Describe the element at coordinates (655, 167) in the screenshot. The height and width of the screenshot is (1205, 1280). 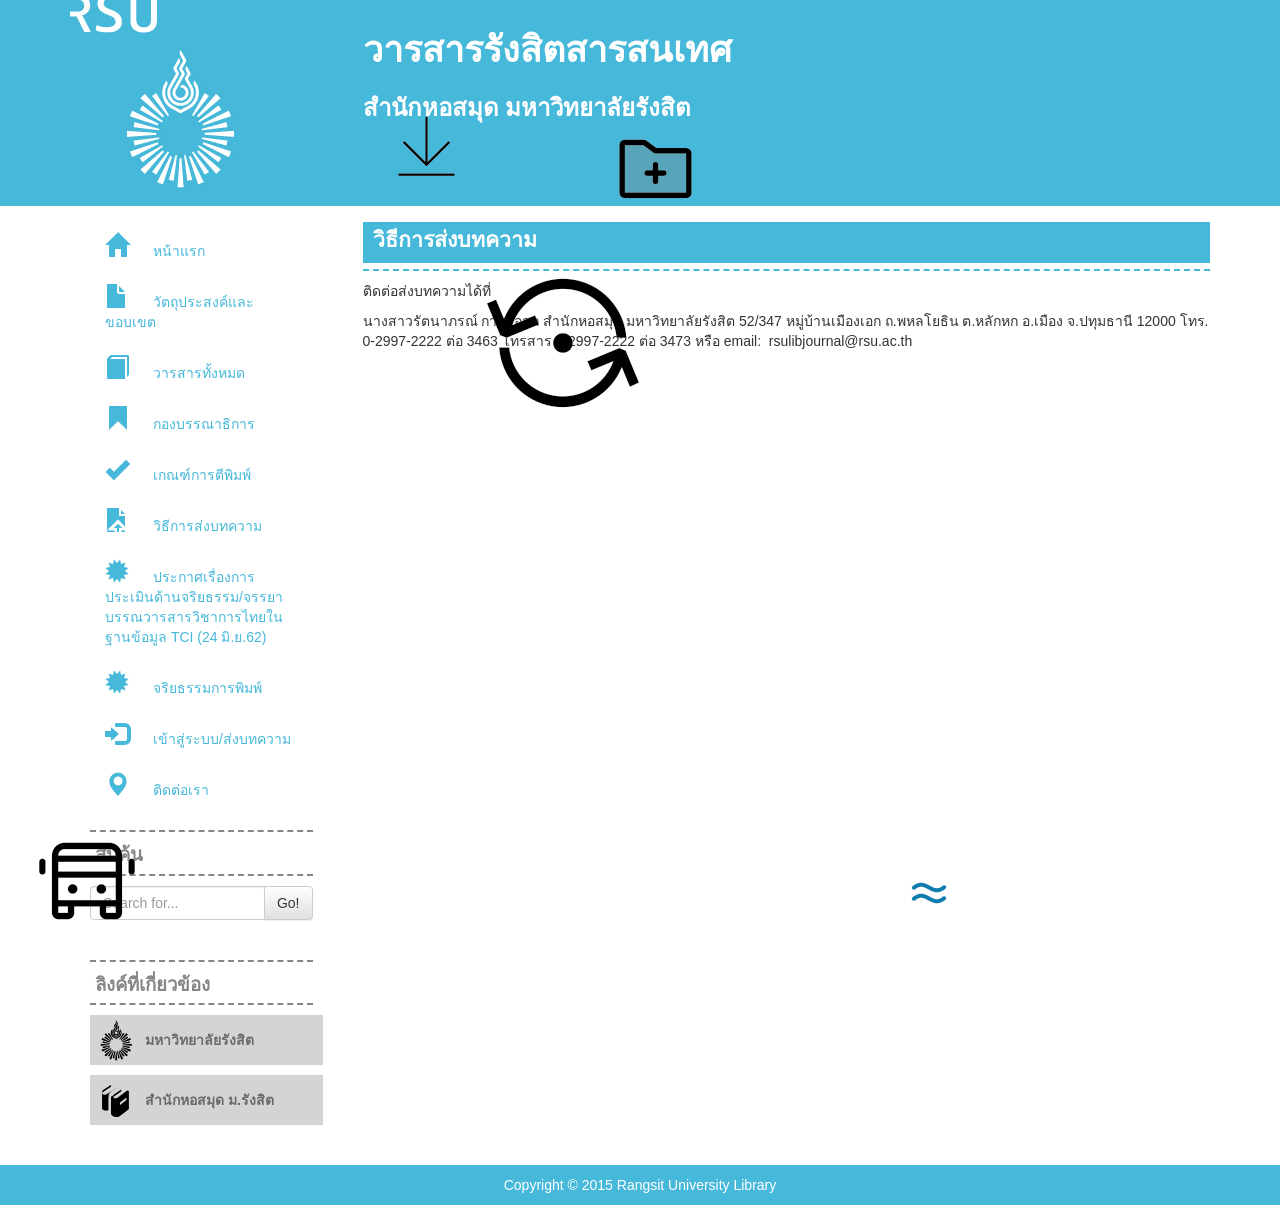
I see `create a new folder` at that location.